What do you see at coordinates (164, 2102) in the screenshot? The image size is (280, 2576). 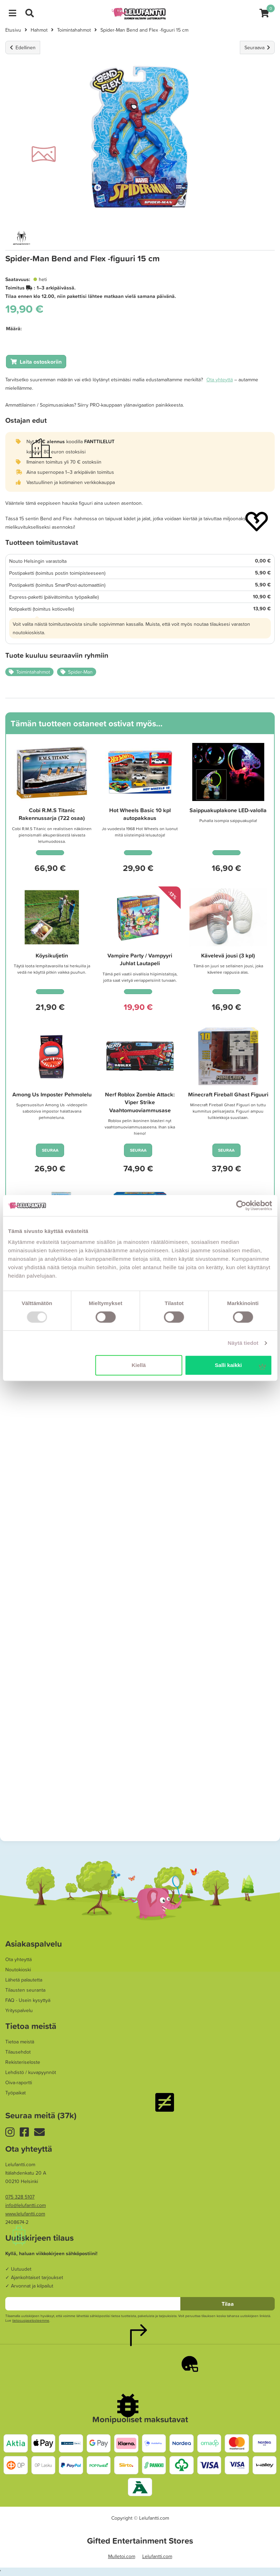 I see `indicates values are not equal` at bounding box center [164, 2102].